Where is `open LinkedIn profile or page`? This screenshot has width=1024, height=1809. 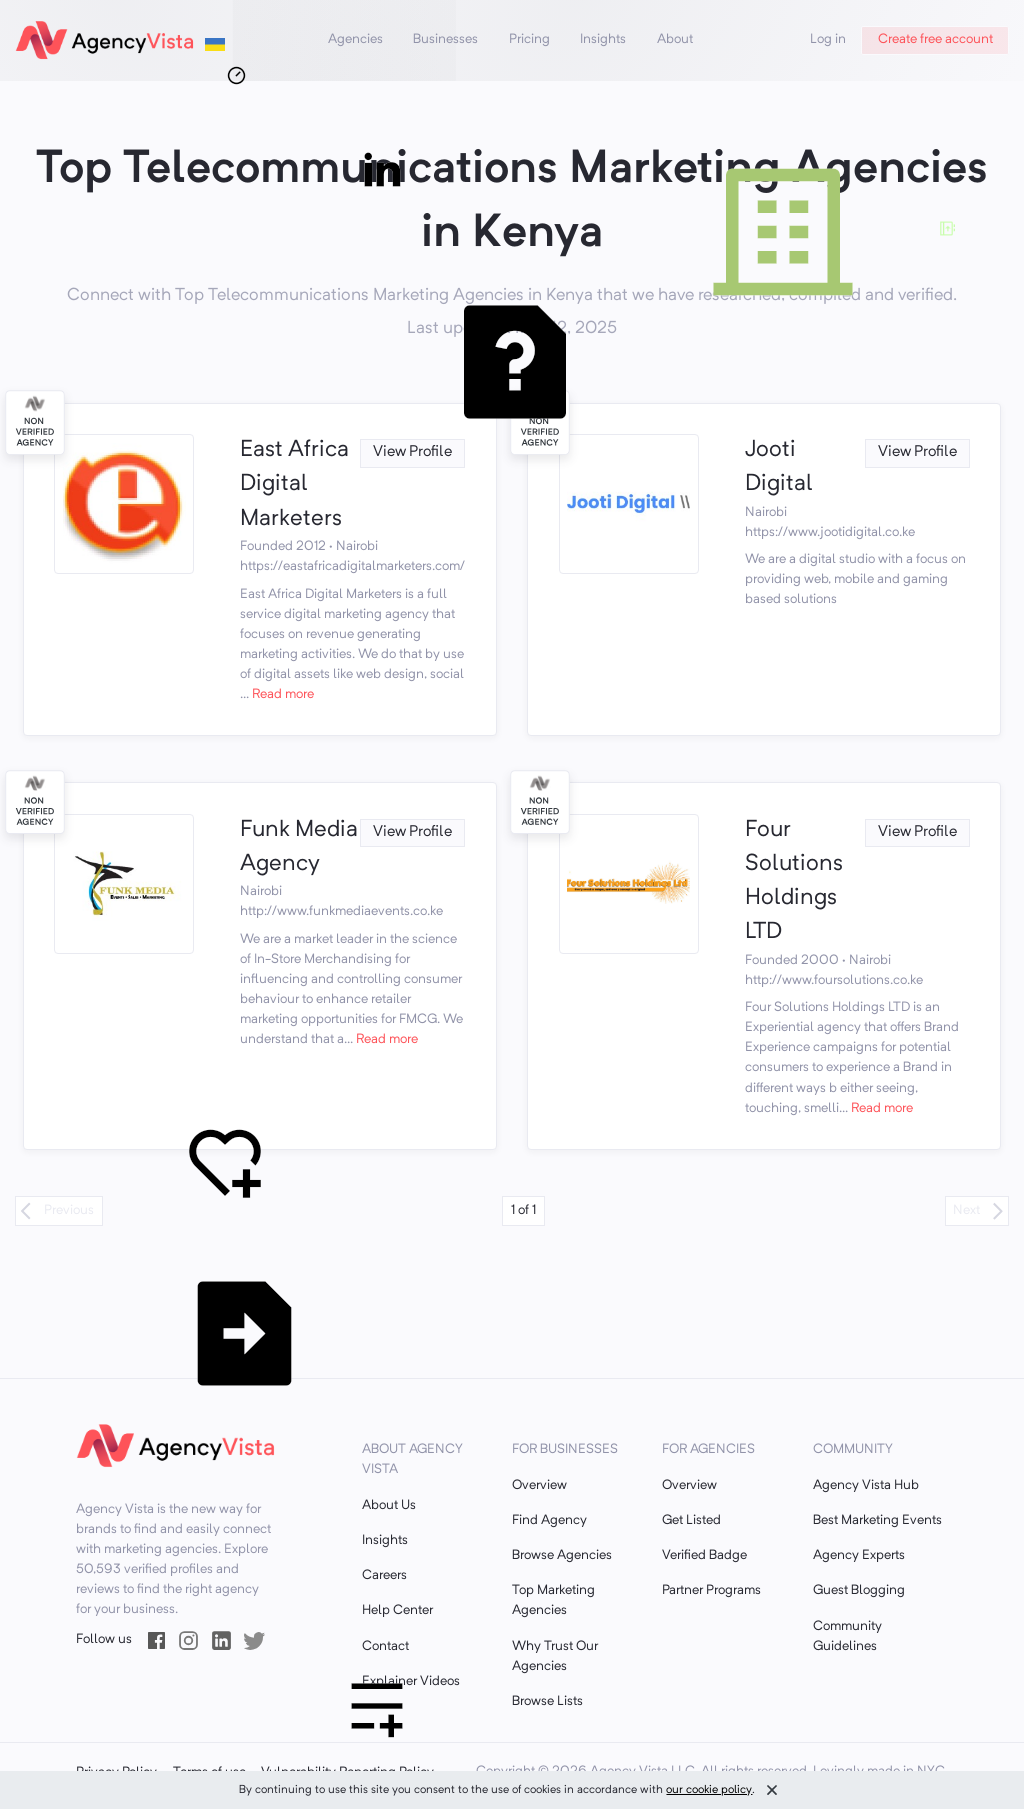 open LinkedIn profile or page is located at coordinates (381, 169).